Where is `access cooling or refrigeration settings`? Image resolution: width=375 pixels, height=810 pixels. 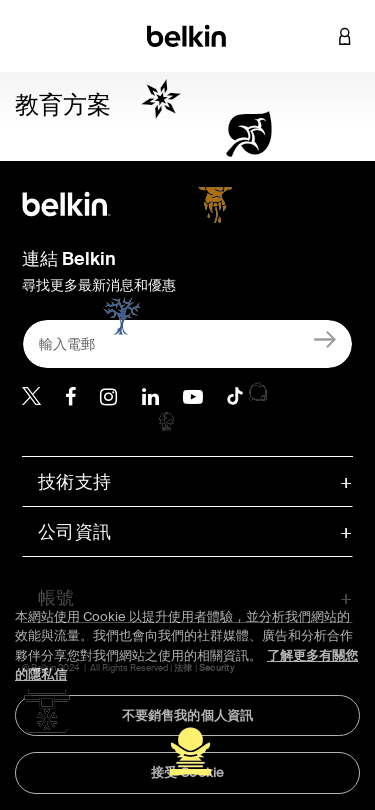
access cooling or refrigeration settings is located at coordinates (47, 710).